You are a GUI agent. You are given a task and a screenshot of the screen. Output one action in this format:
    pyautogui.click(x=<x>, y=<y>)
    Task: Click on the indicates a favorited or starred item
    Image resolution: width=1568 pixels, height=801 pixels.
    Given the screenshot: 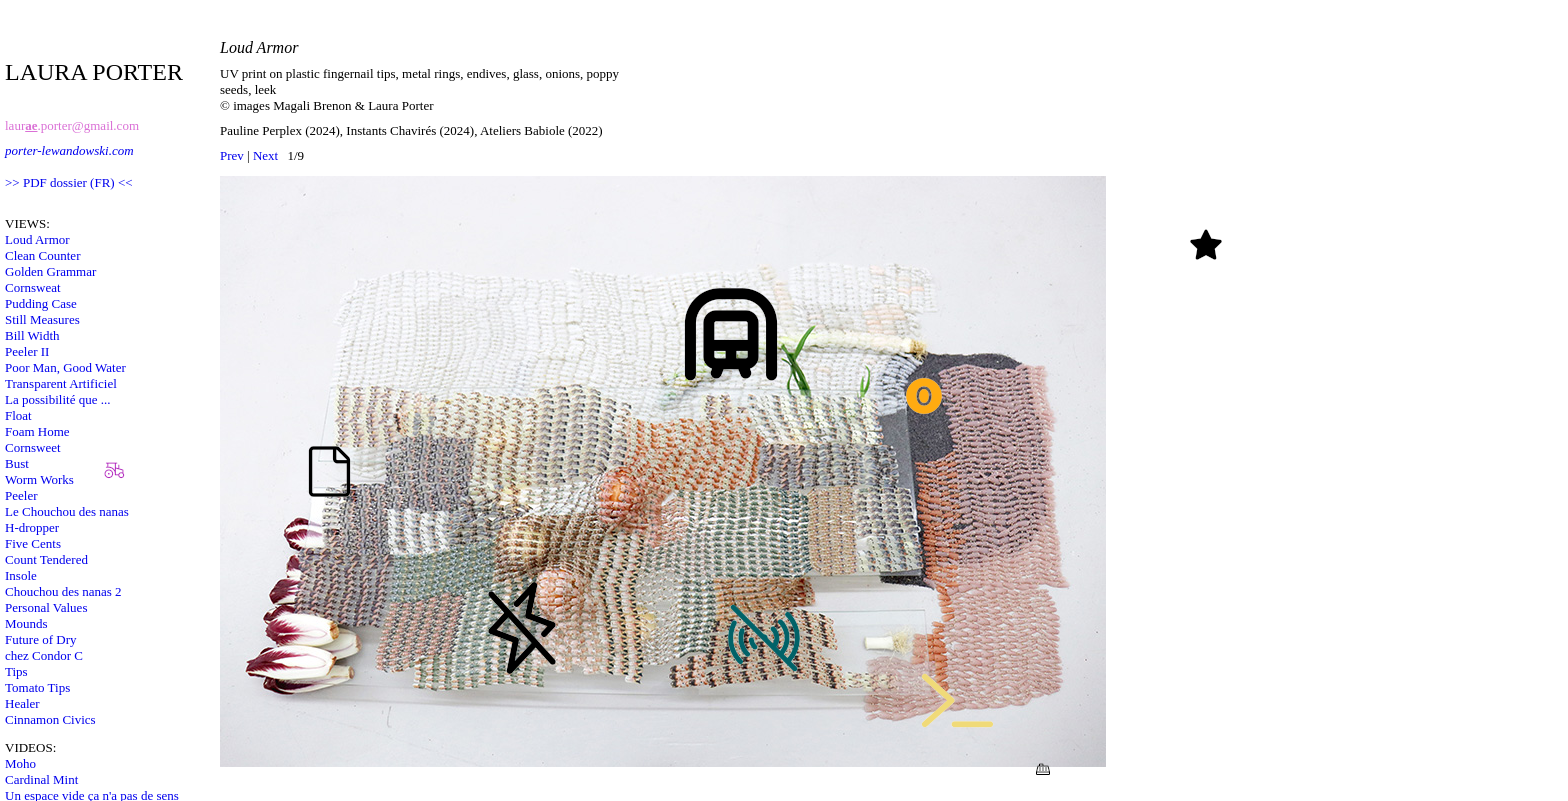 What is the action you would take?
    pyautogui.click(x=1206, y=246)
    